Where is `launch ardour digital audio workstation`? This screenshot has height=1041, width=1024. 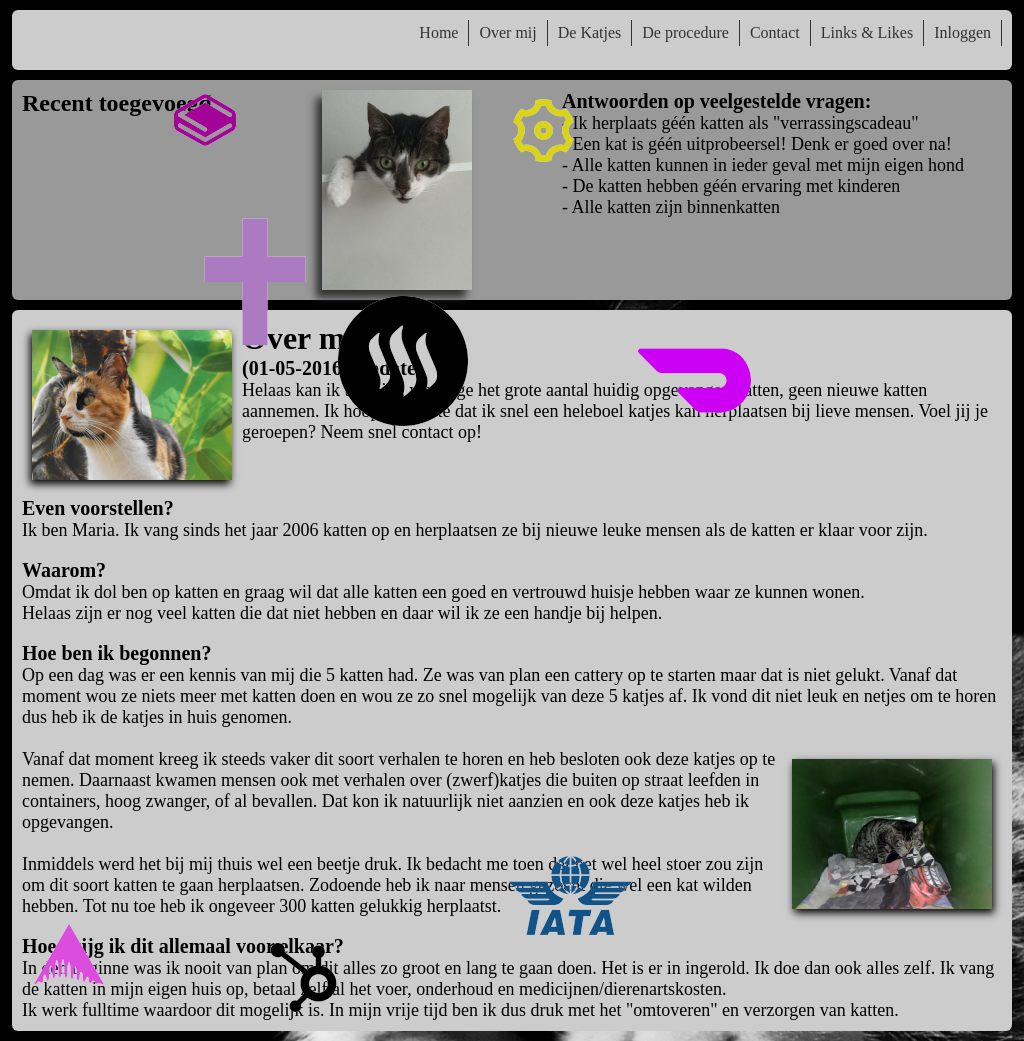
launch ardour digital audio workstation is located at coordinates (69, 954).